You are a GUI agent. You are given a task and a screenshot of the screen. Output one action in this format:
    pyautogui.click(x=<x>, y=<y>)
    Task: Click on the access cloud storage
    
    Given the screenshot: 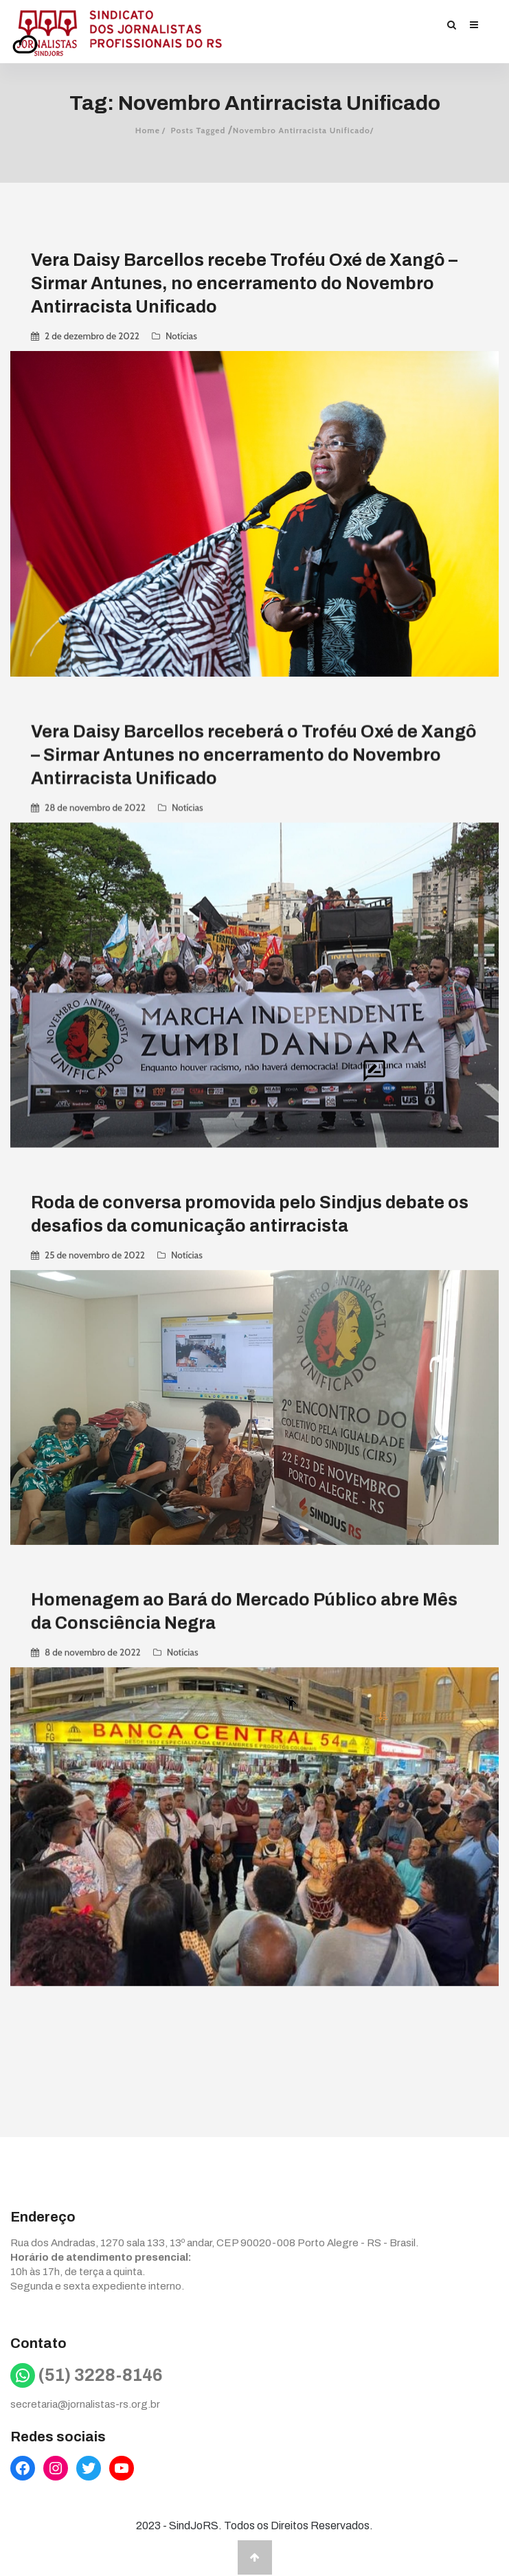 What is the action you would take?
    pyautogui.click(x=25, y=44)
    